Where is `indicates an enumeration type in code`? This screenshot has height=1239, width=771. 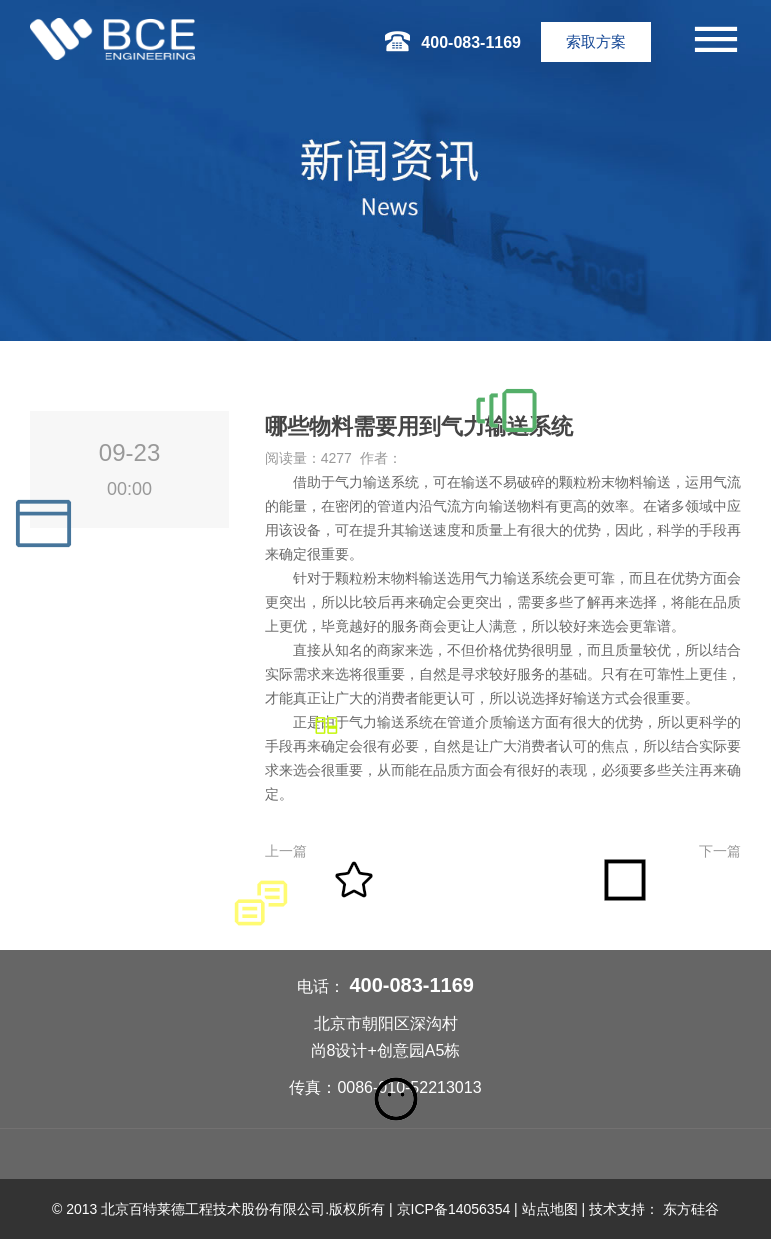 indicates an enumeration type in code is located at coordinates (261, 903).